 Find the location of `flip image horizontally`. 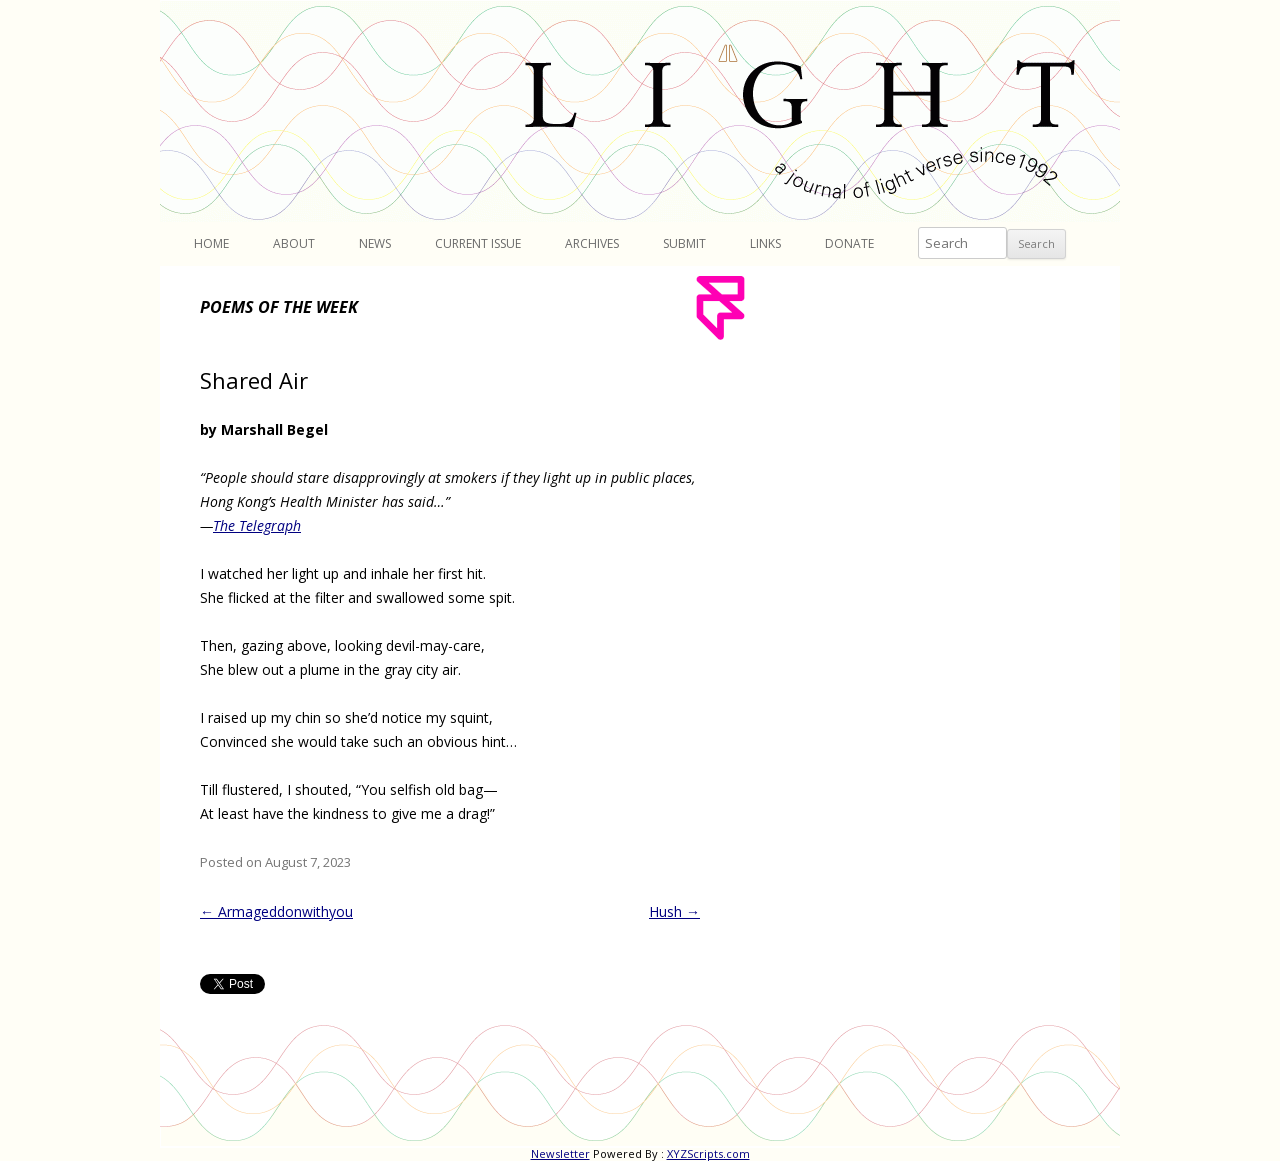

flip image horizontally is located at coordinates (728, 54).